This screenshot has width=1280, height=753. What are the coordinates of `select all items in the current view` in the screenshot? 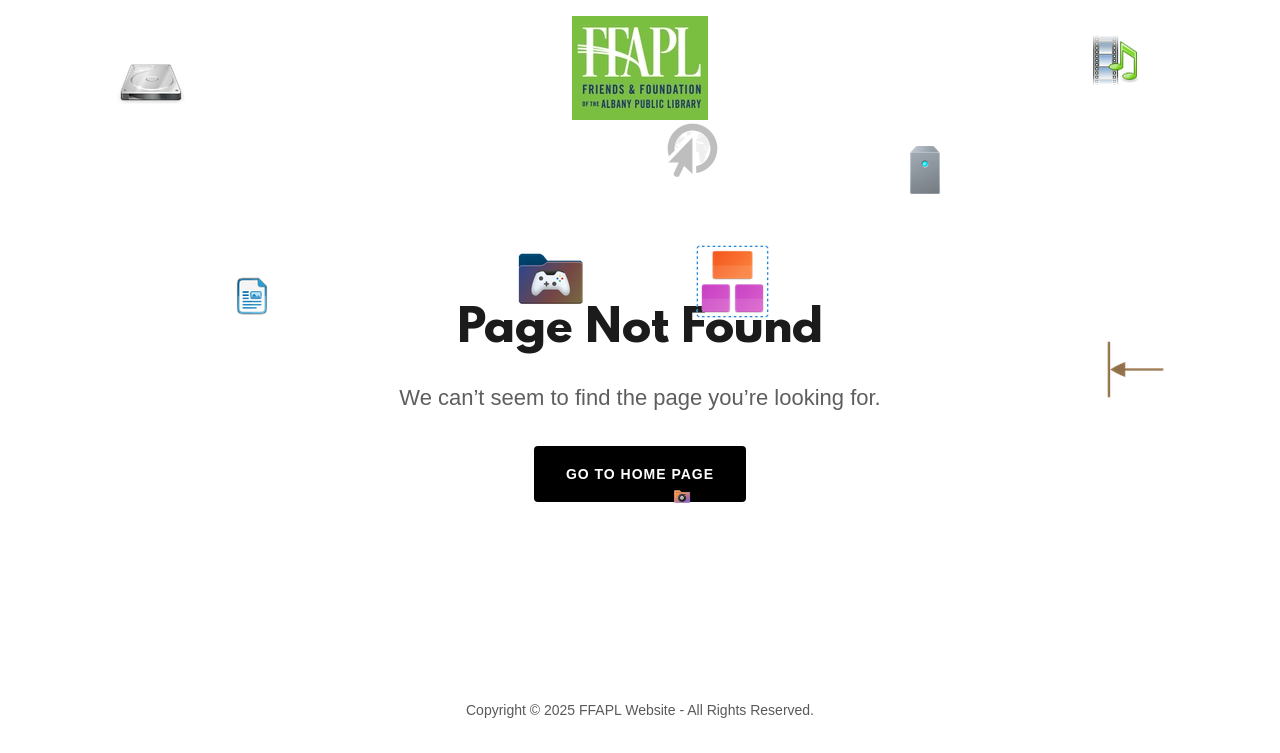 It's located at (732, 281).